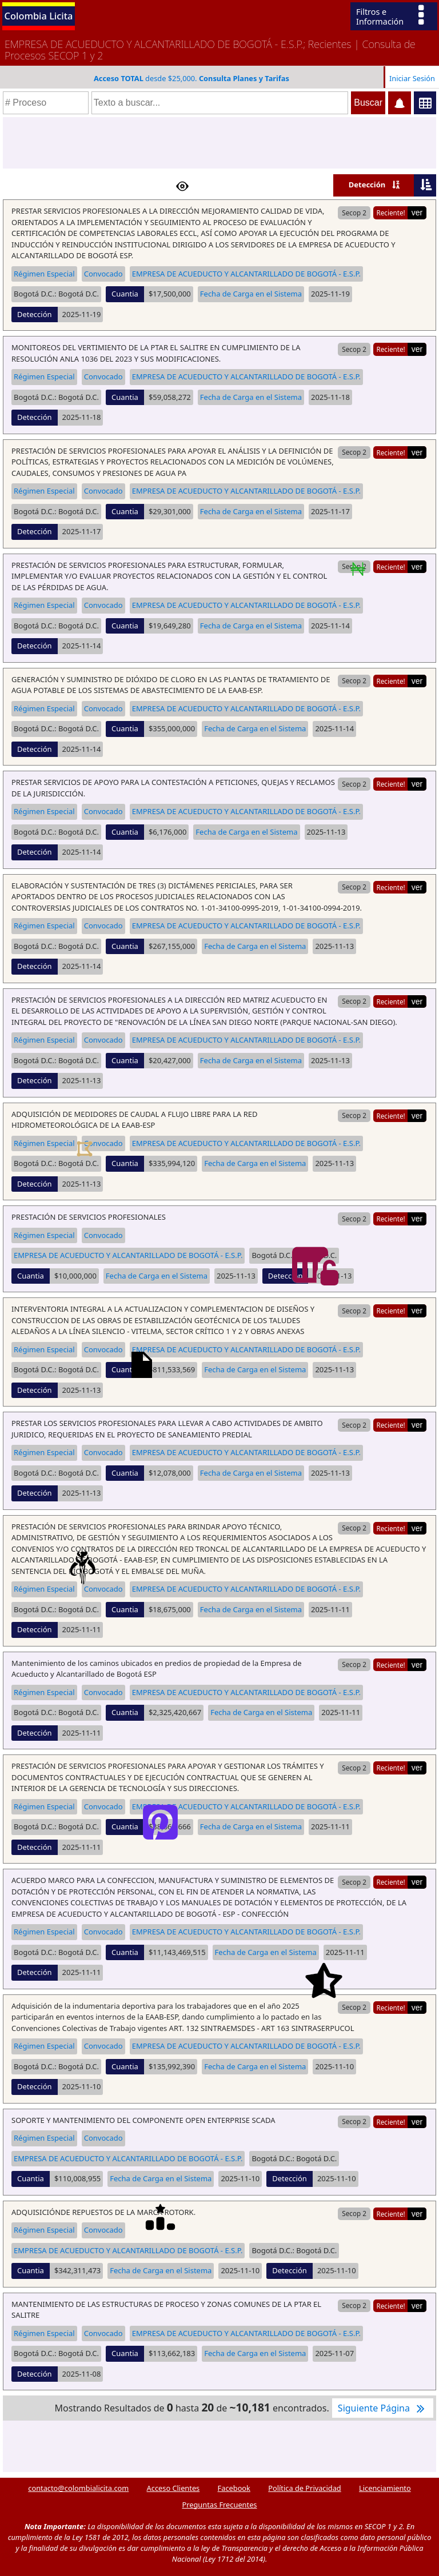 The width and height of the screenshot is (439, 2576). Describe the element at coordinates (160, 1822) in the screenshot. I see `open Pinterest app` at that location.